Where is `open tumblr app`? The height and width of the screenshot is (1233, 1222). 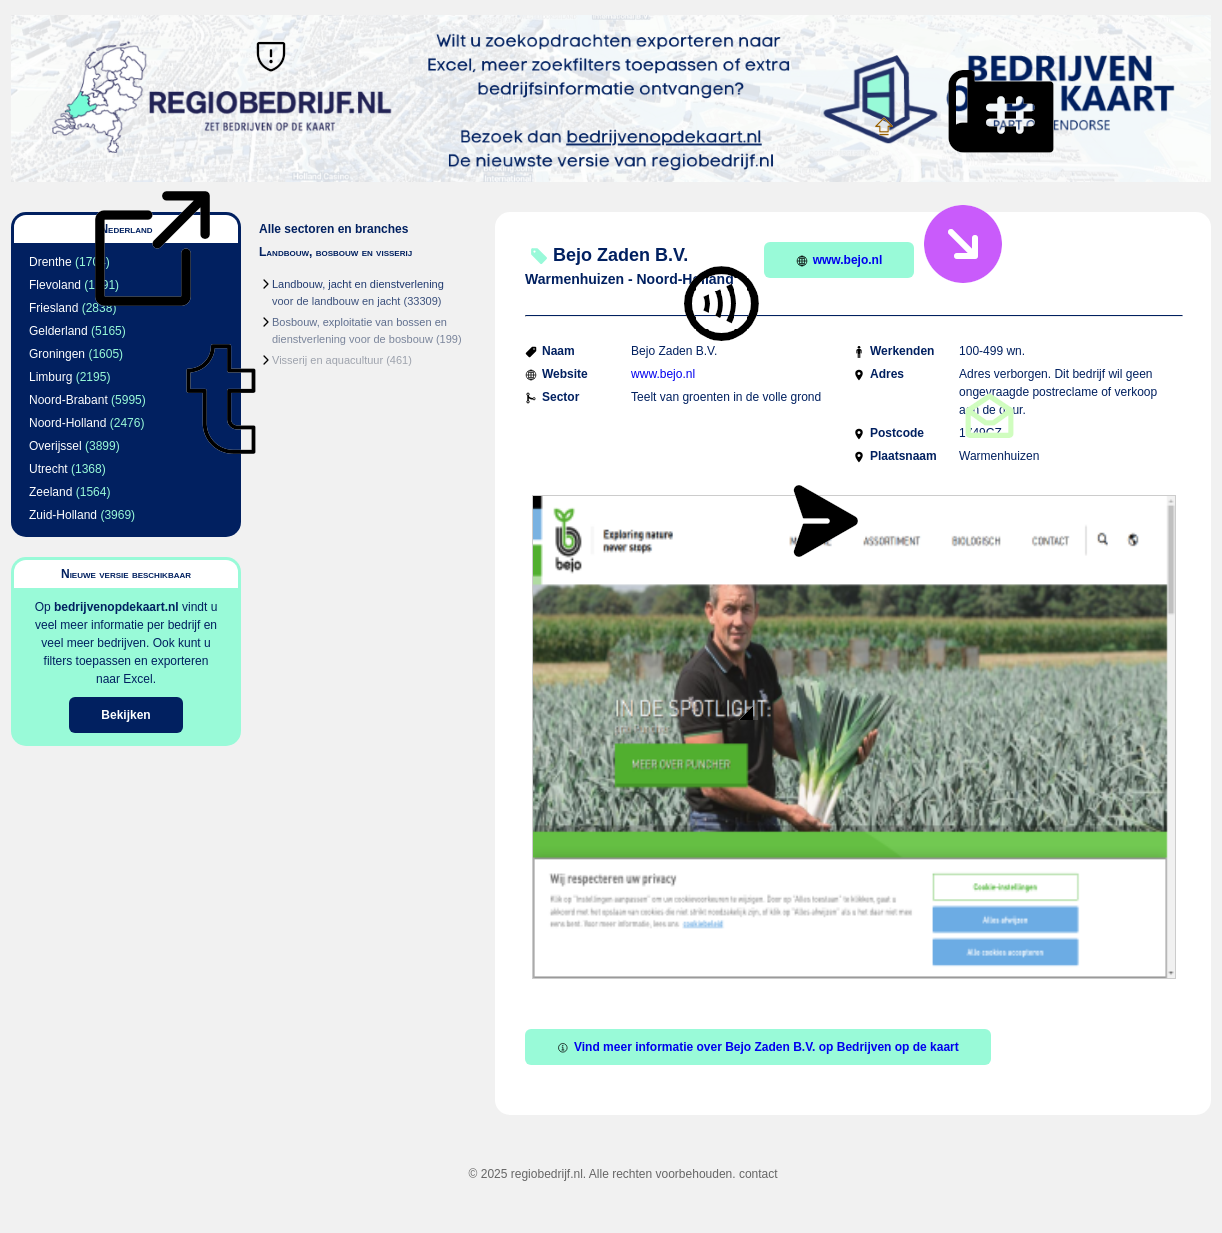 open tumblr app is located at coordinates (221, 399).